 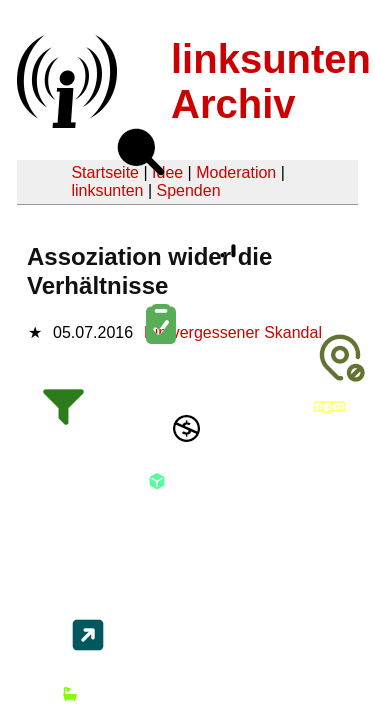 What do you see at coordinates (161, 324) in the screenshot?
I see `mark task as complete` at bounding box center [161, 324].